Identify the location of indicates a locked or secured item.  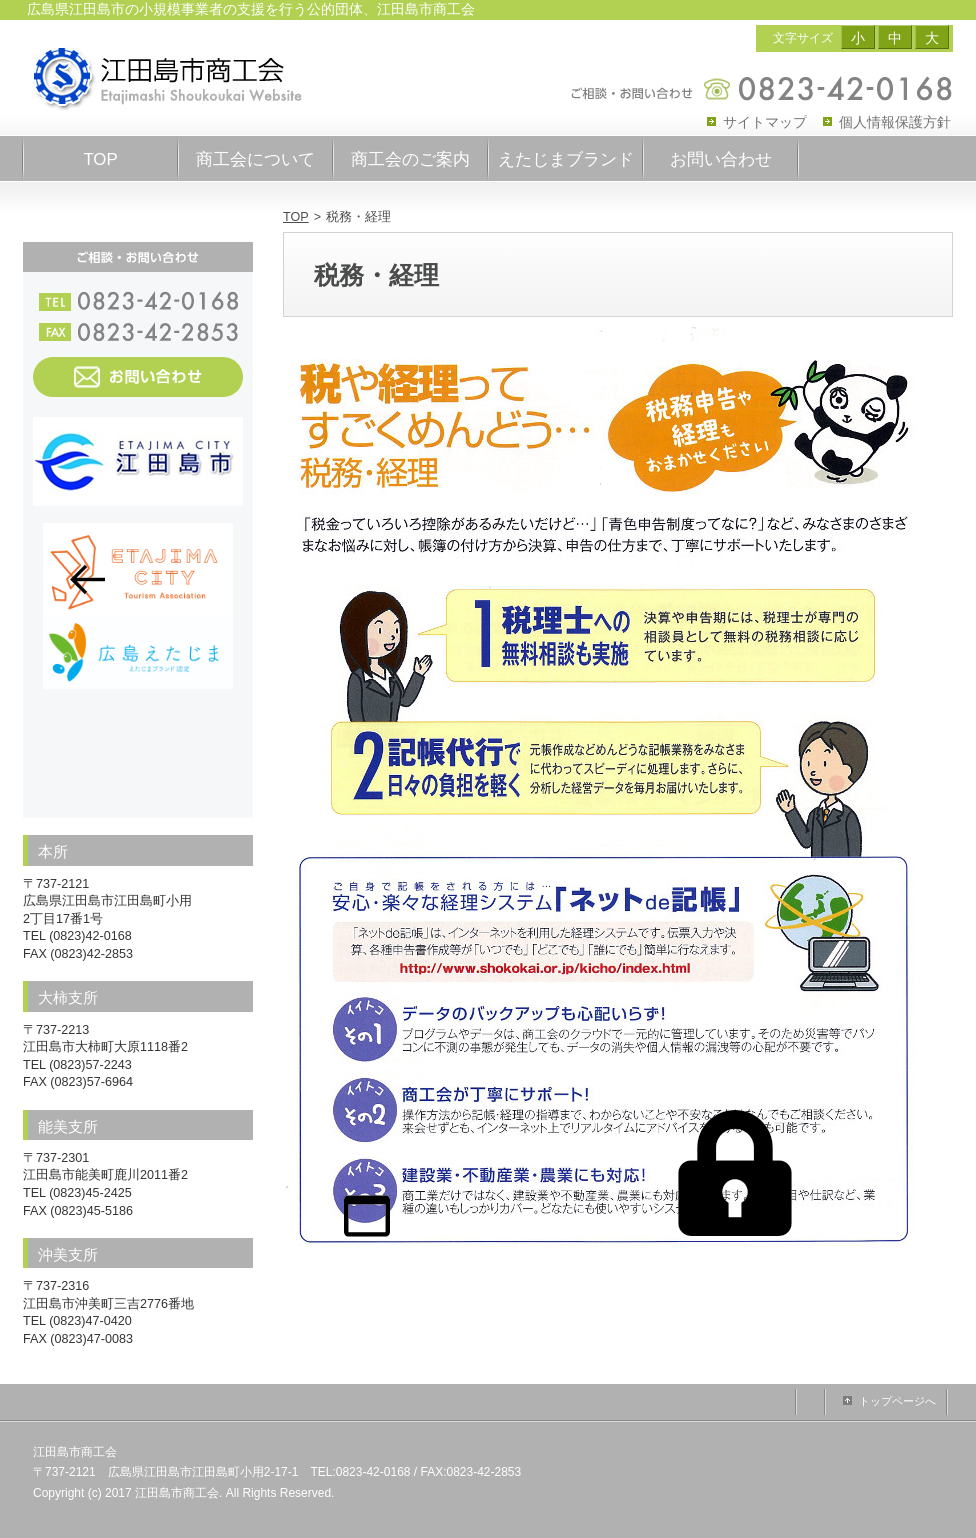
(735, 1173).